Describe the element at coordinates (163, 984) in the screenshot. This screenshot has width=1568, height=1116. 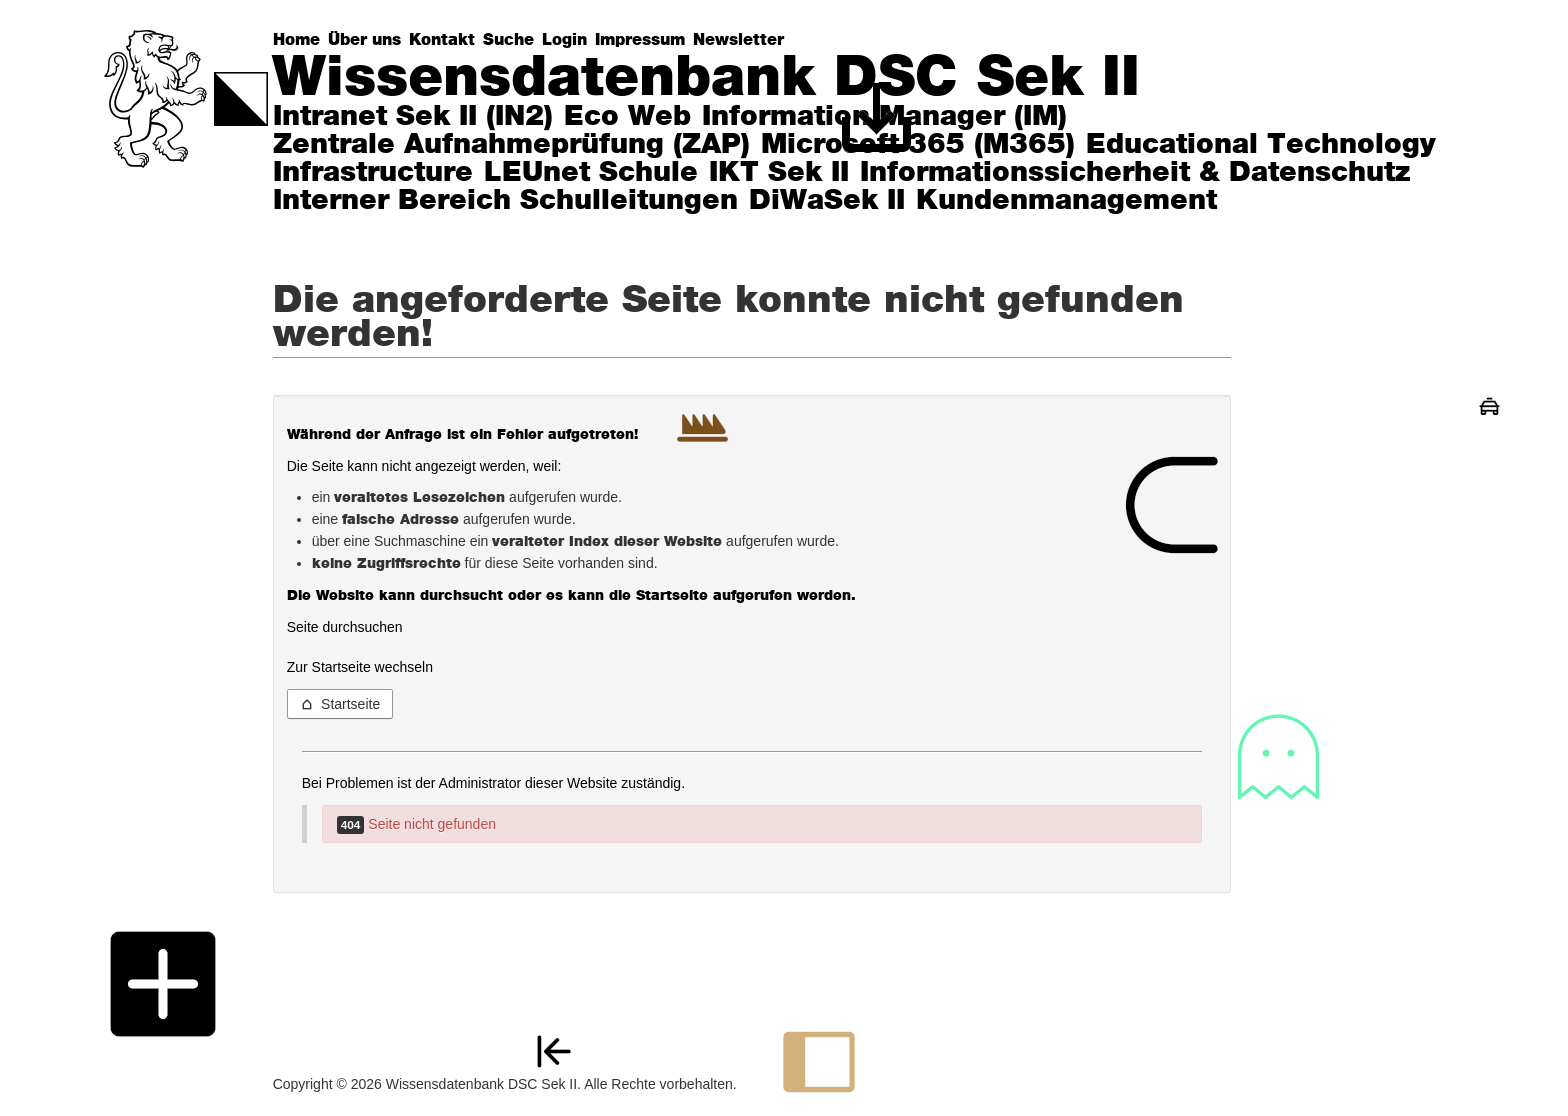
I see `add a new item` at that location.